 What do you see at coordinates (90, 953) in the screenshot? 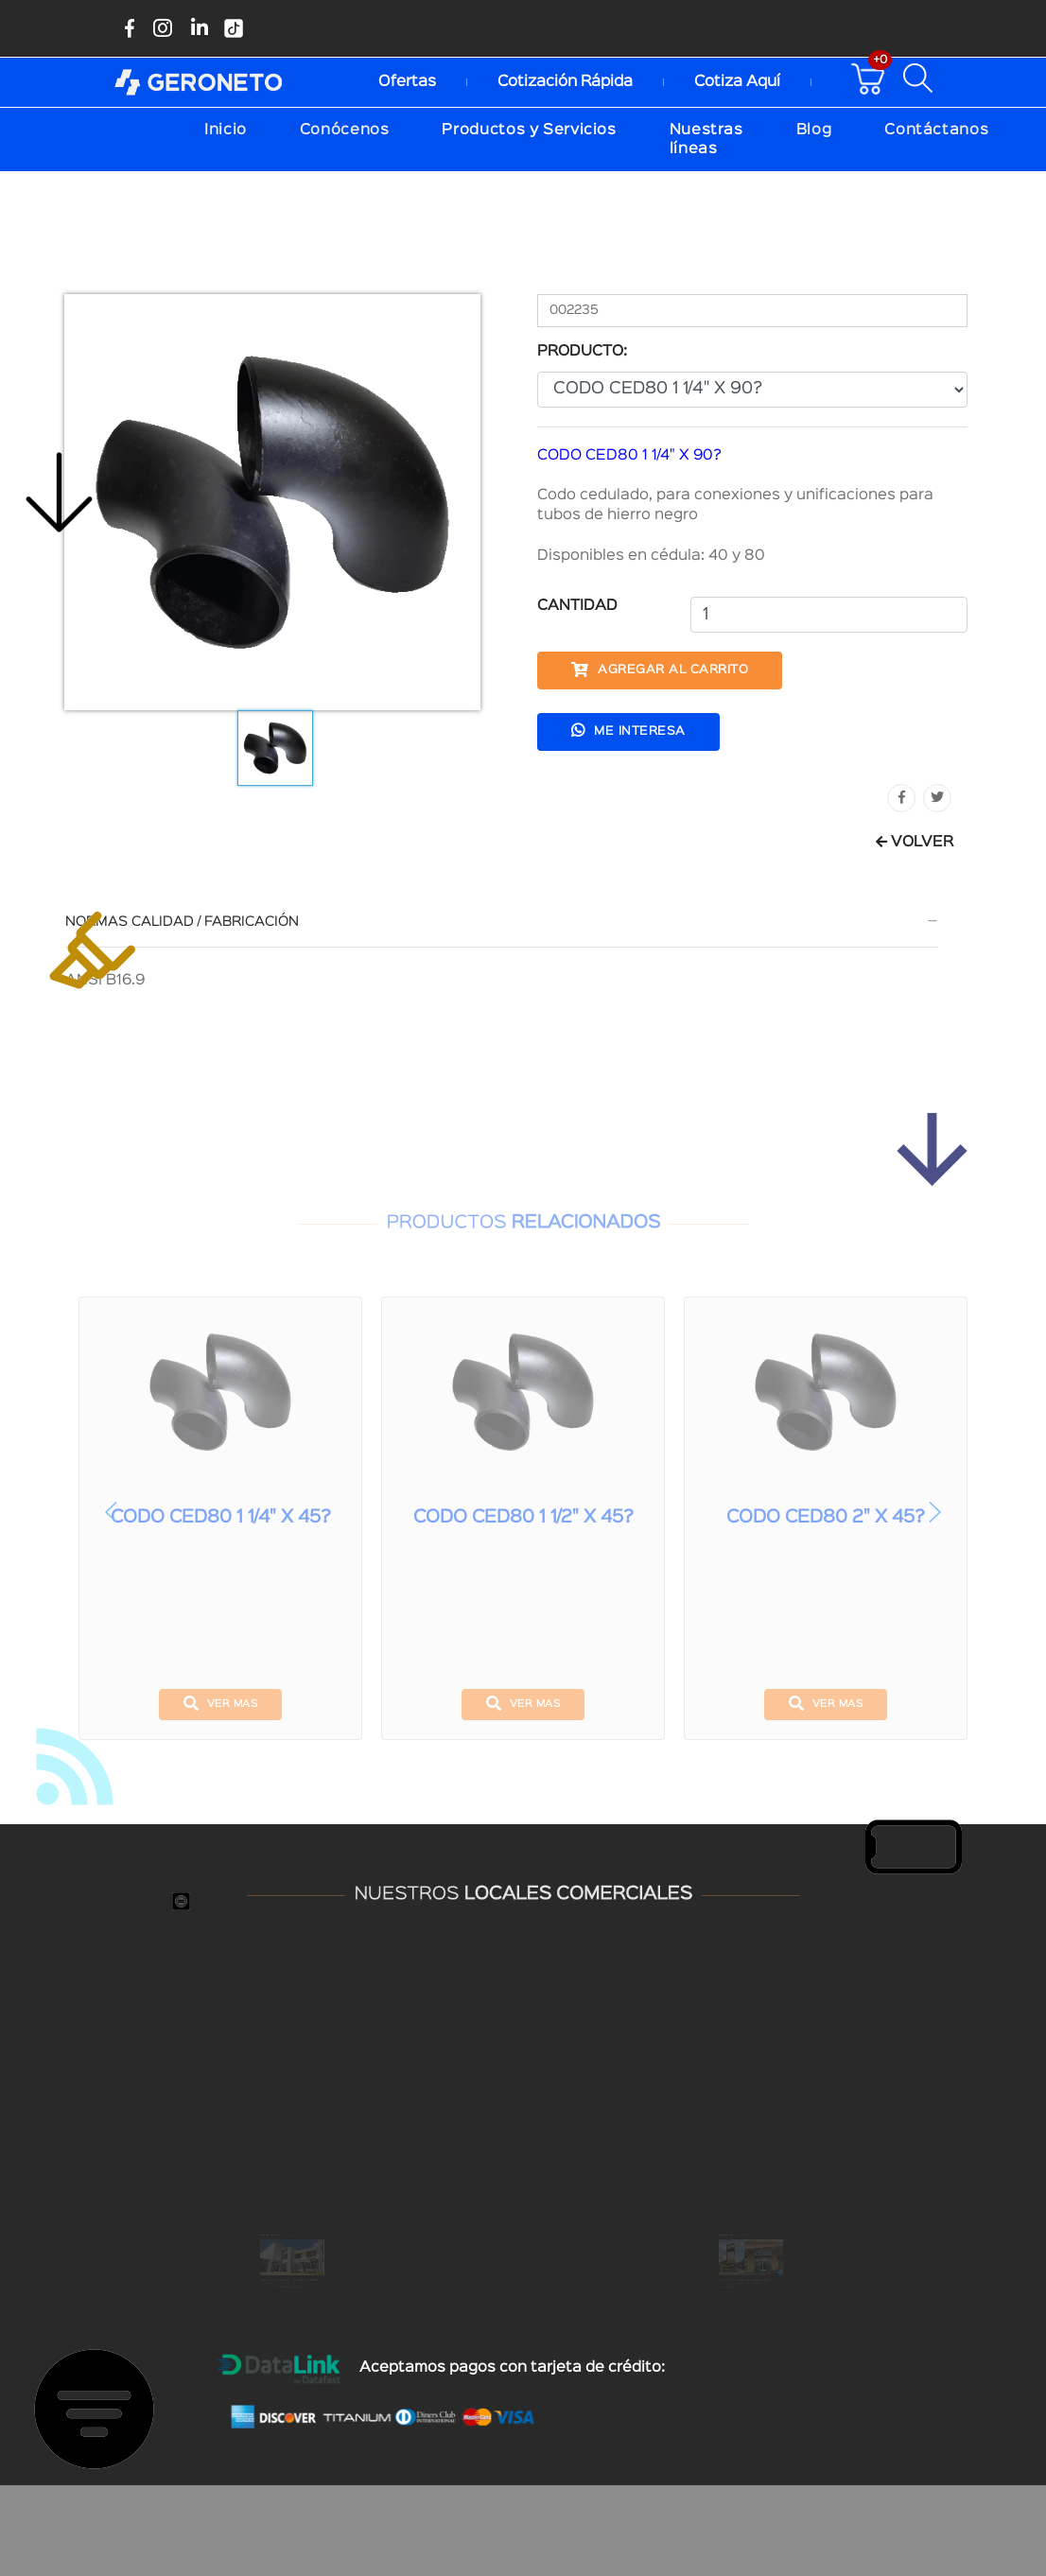
I see `highlight or mark selected text` at bounding box center [90, 953].